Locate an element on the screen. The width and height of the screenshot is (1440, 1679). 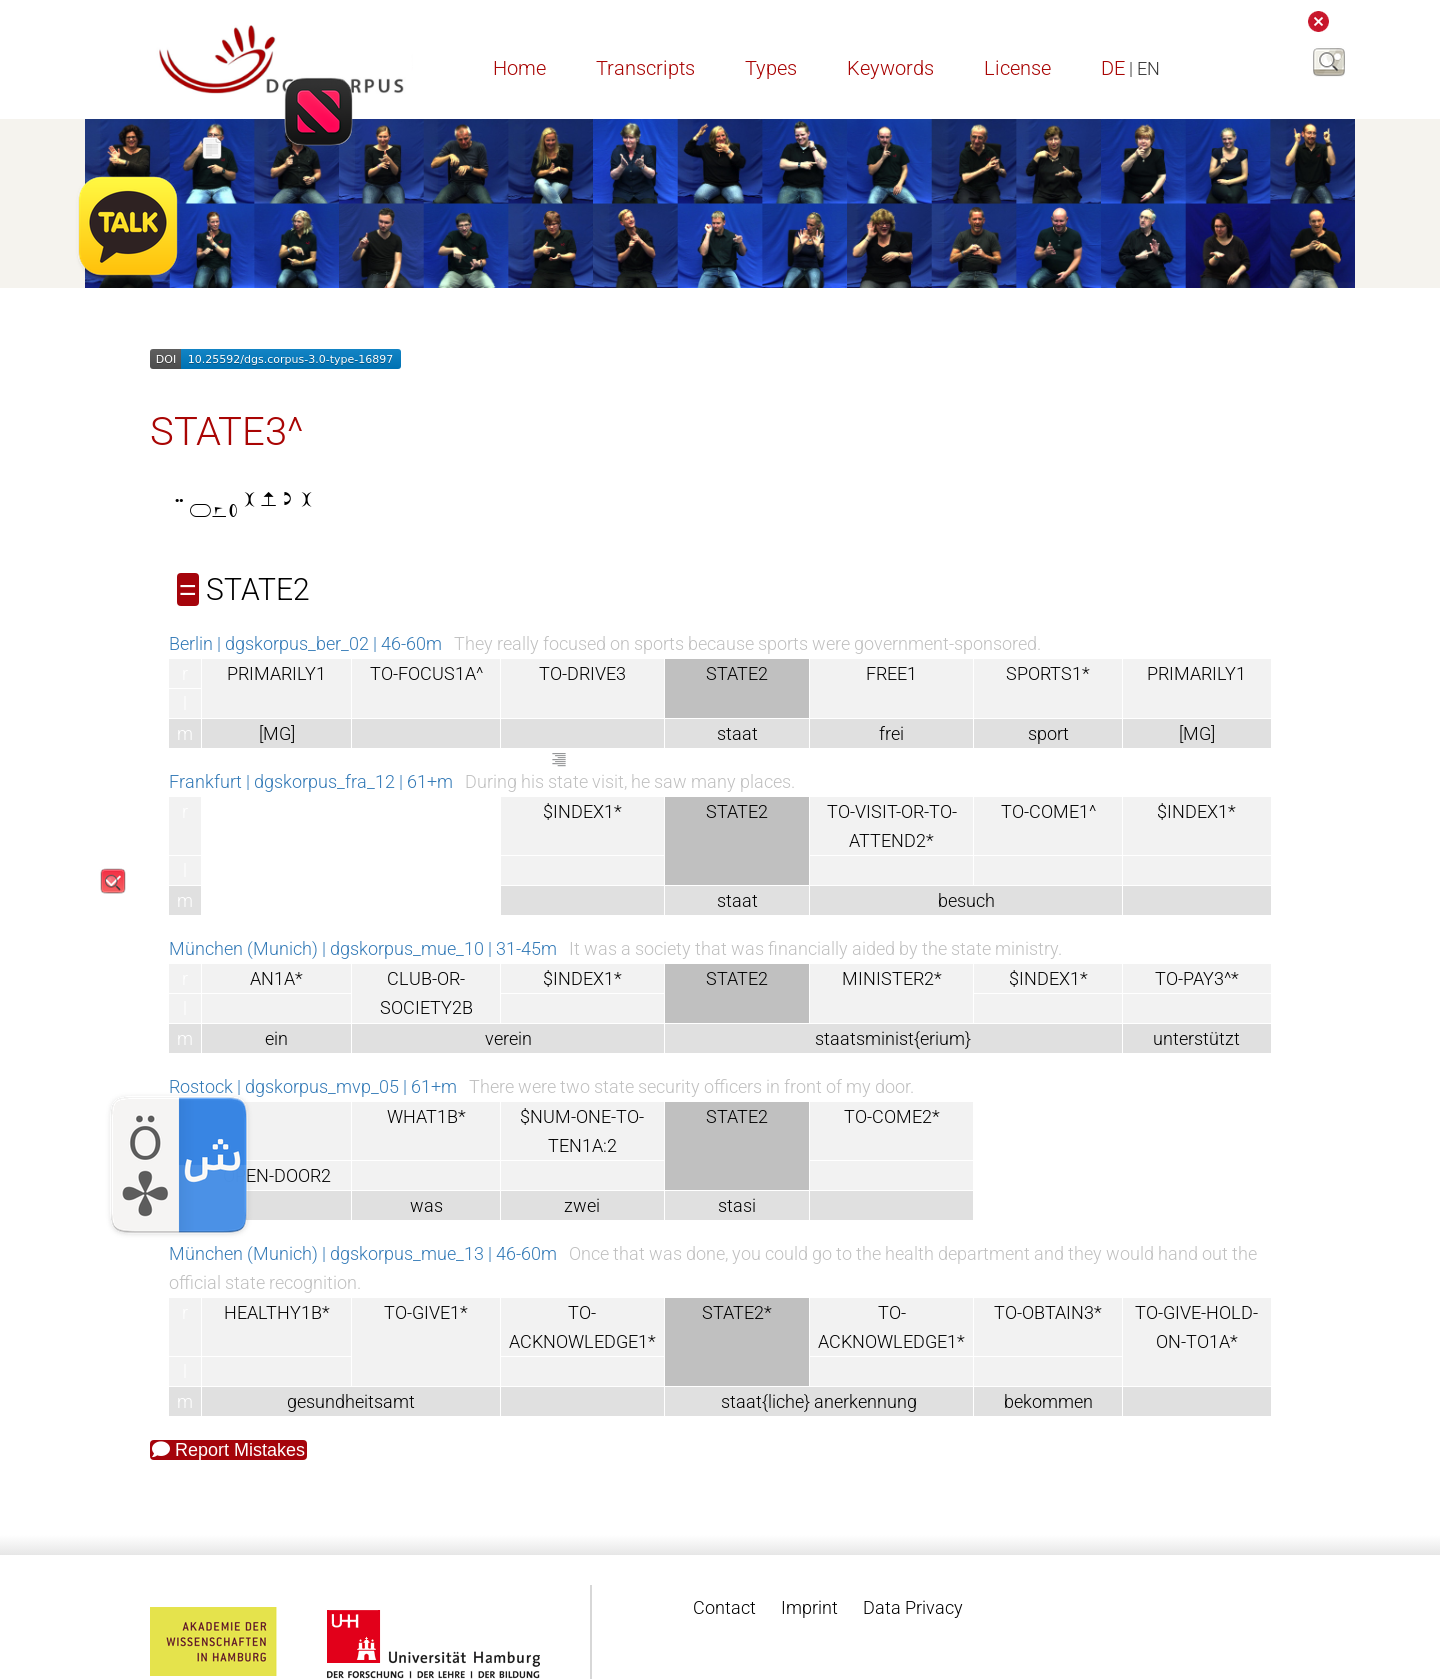
open dconf editor application is located at coordinates (113, 881).